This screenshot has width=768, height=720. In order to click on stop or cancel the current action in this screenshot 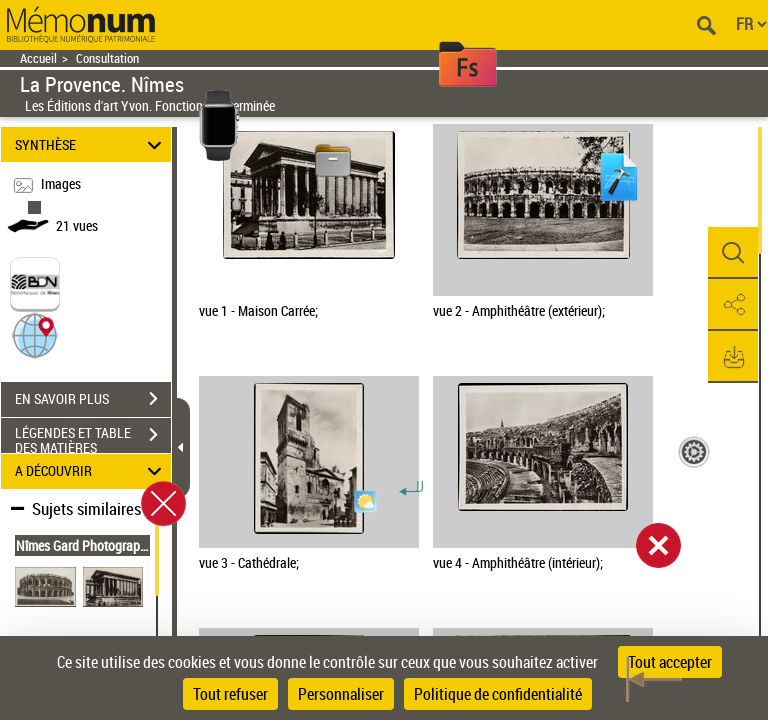, I will do `click(658, 545)`.